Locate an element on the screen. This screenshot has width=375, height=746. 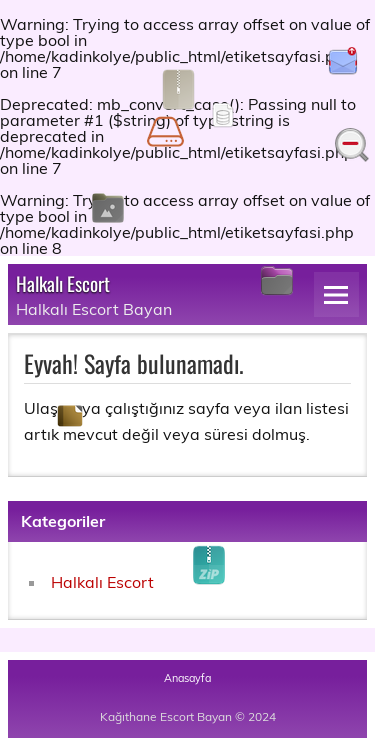
open an sql database file is located at coordinates (223, 115).